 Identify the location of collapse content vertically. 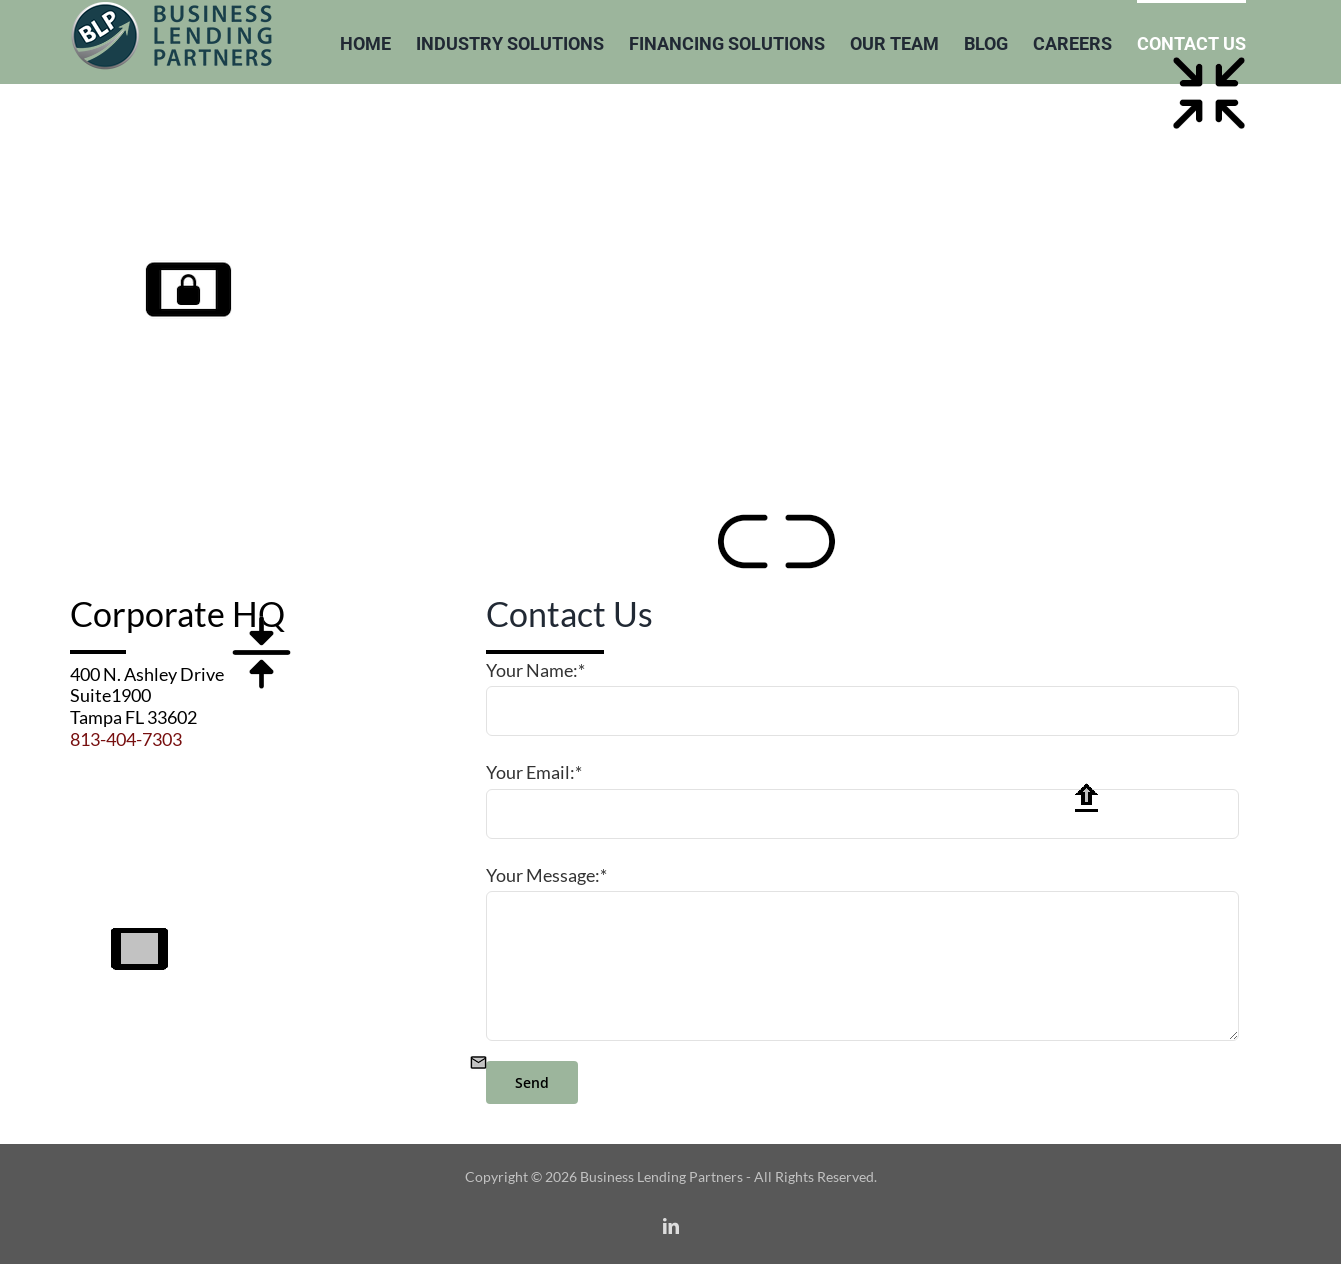
(261, 652).